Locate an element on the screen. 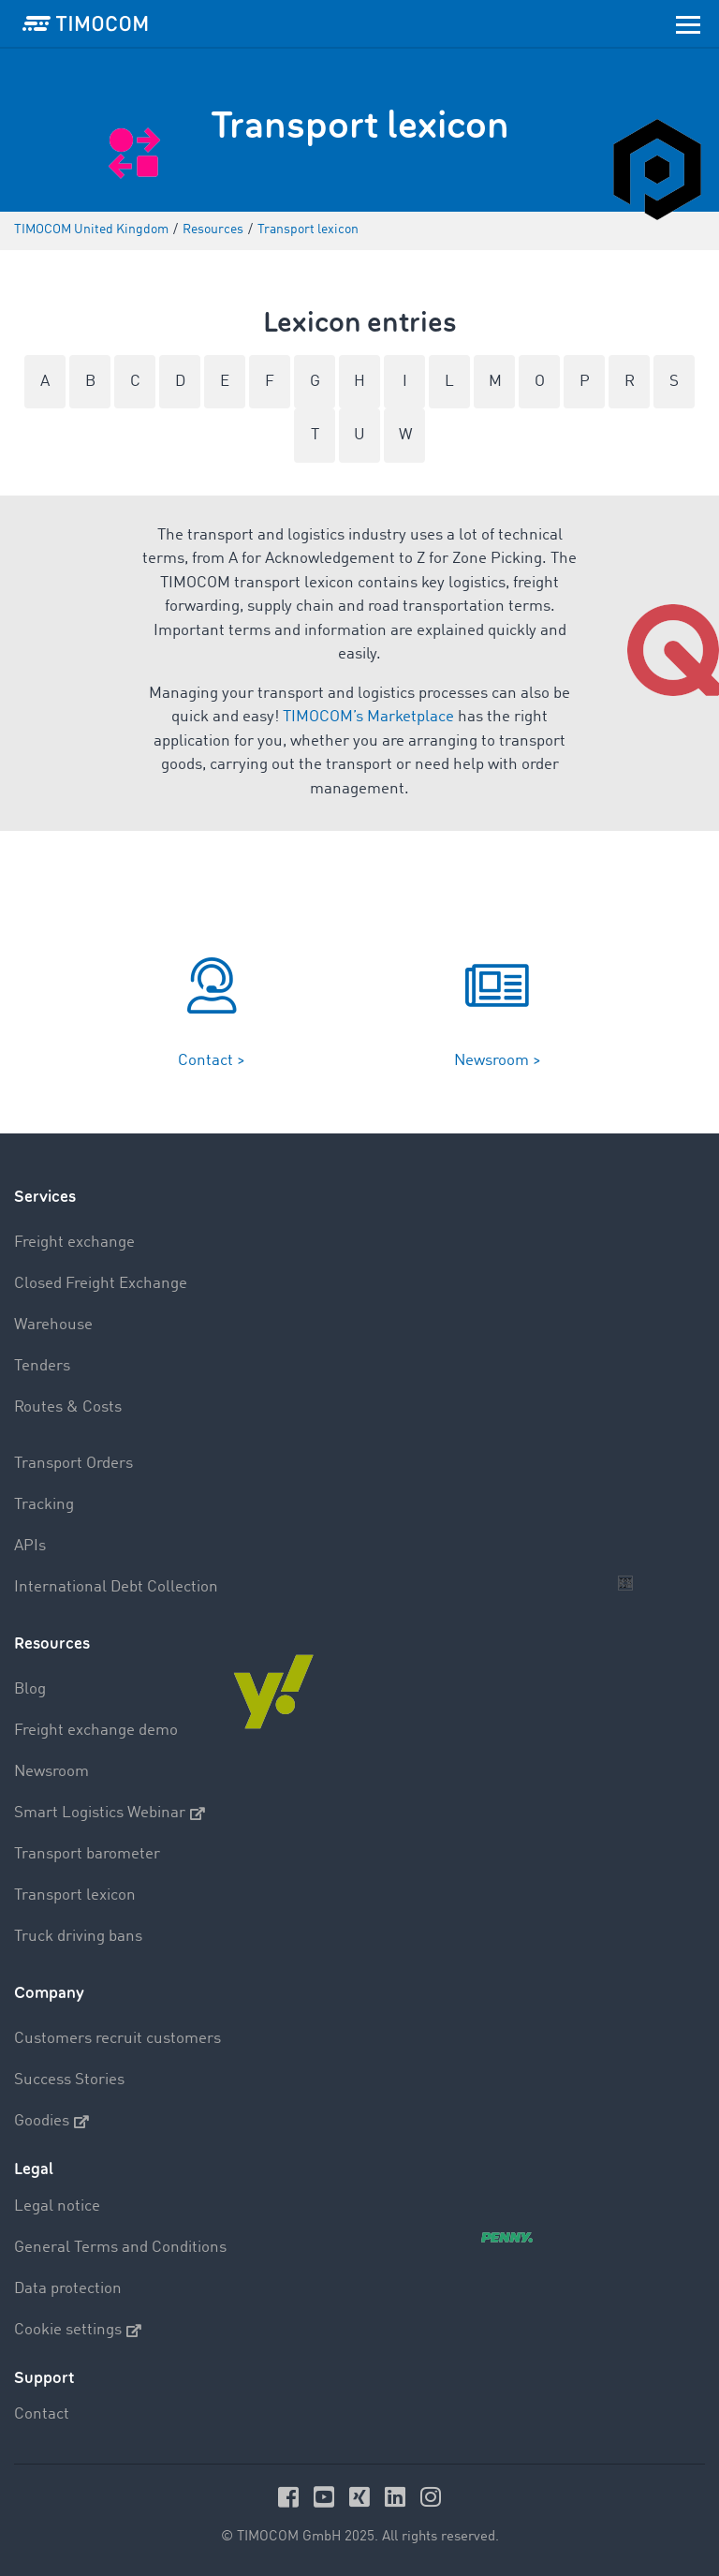 Image resolution: width=719 pixels, height=2576 pixels. visit the PyUp security service website is located at coordinates (657, 170).